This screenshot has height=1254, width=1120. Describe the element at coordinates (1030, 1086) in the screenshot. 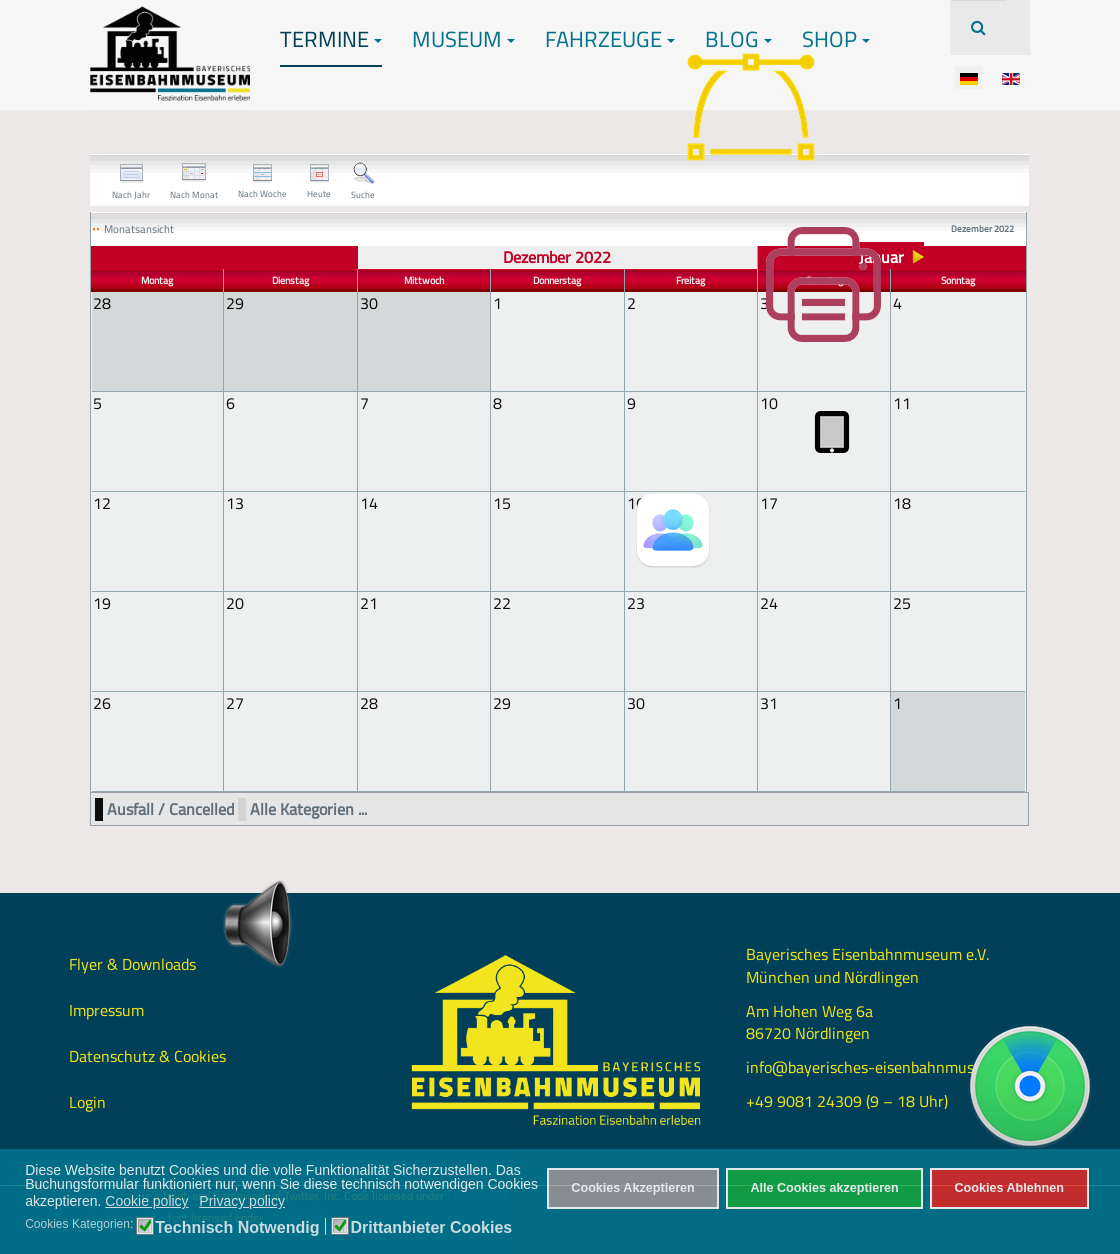

I see `open find my app to locate devices` at that location.